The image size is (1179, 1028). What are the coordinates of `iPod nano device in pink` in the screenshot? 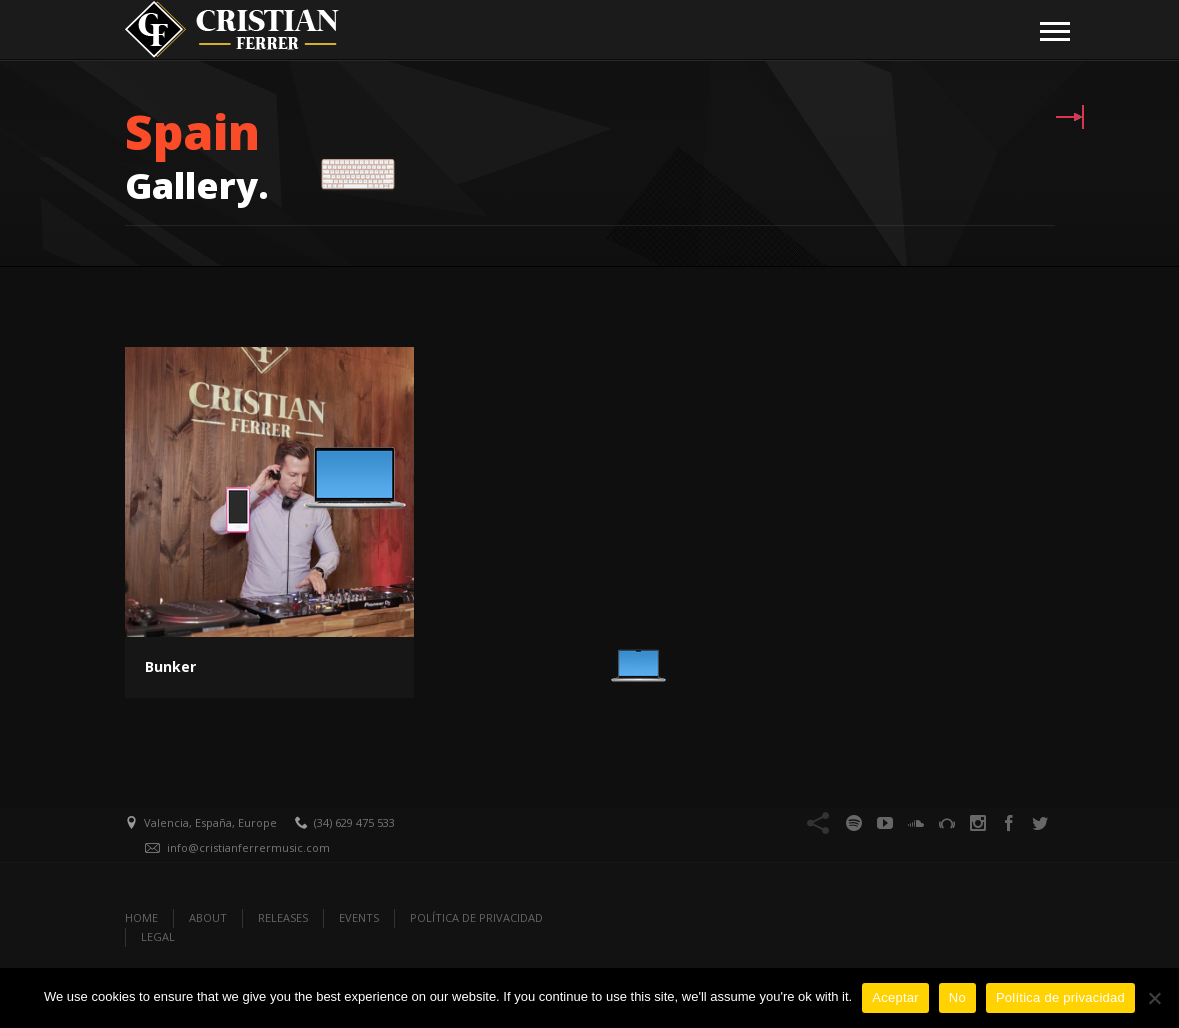 It's located at (238, 510).